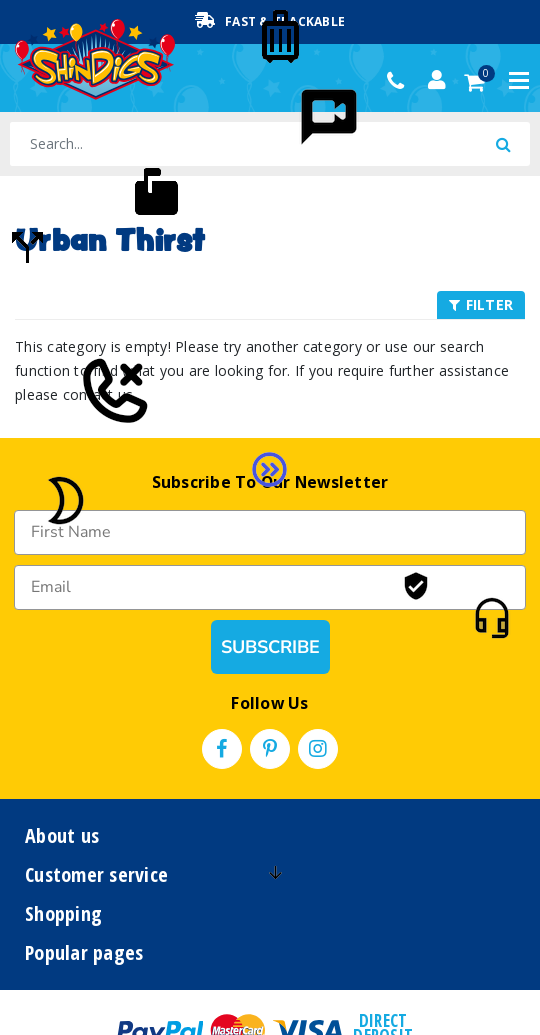 This screenshot has height=1035, width=540. Describe the element at coordinates (492, 618) in the screenshot. I see `contact customer support` at that location.